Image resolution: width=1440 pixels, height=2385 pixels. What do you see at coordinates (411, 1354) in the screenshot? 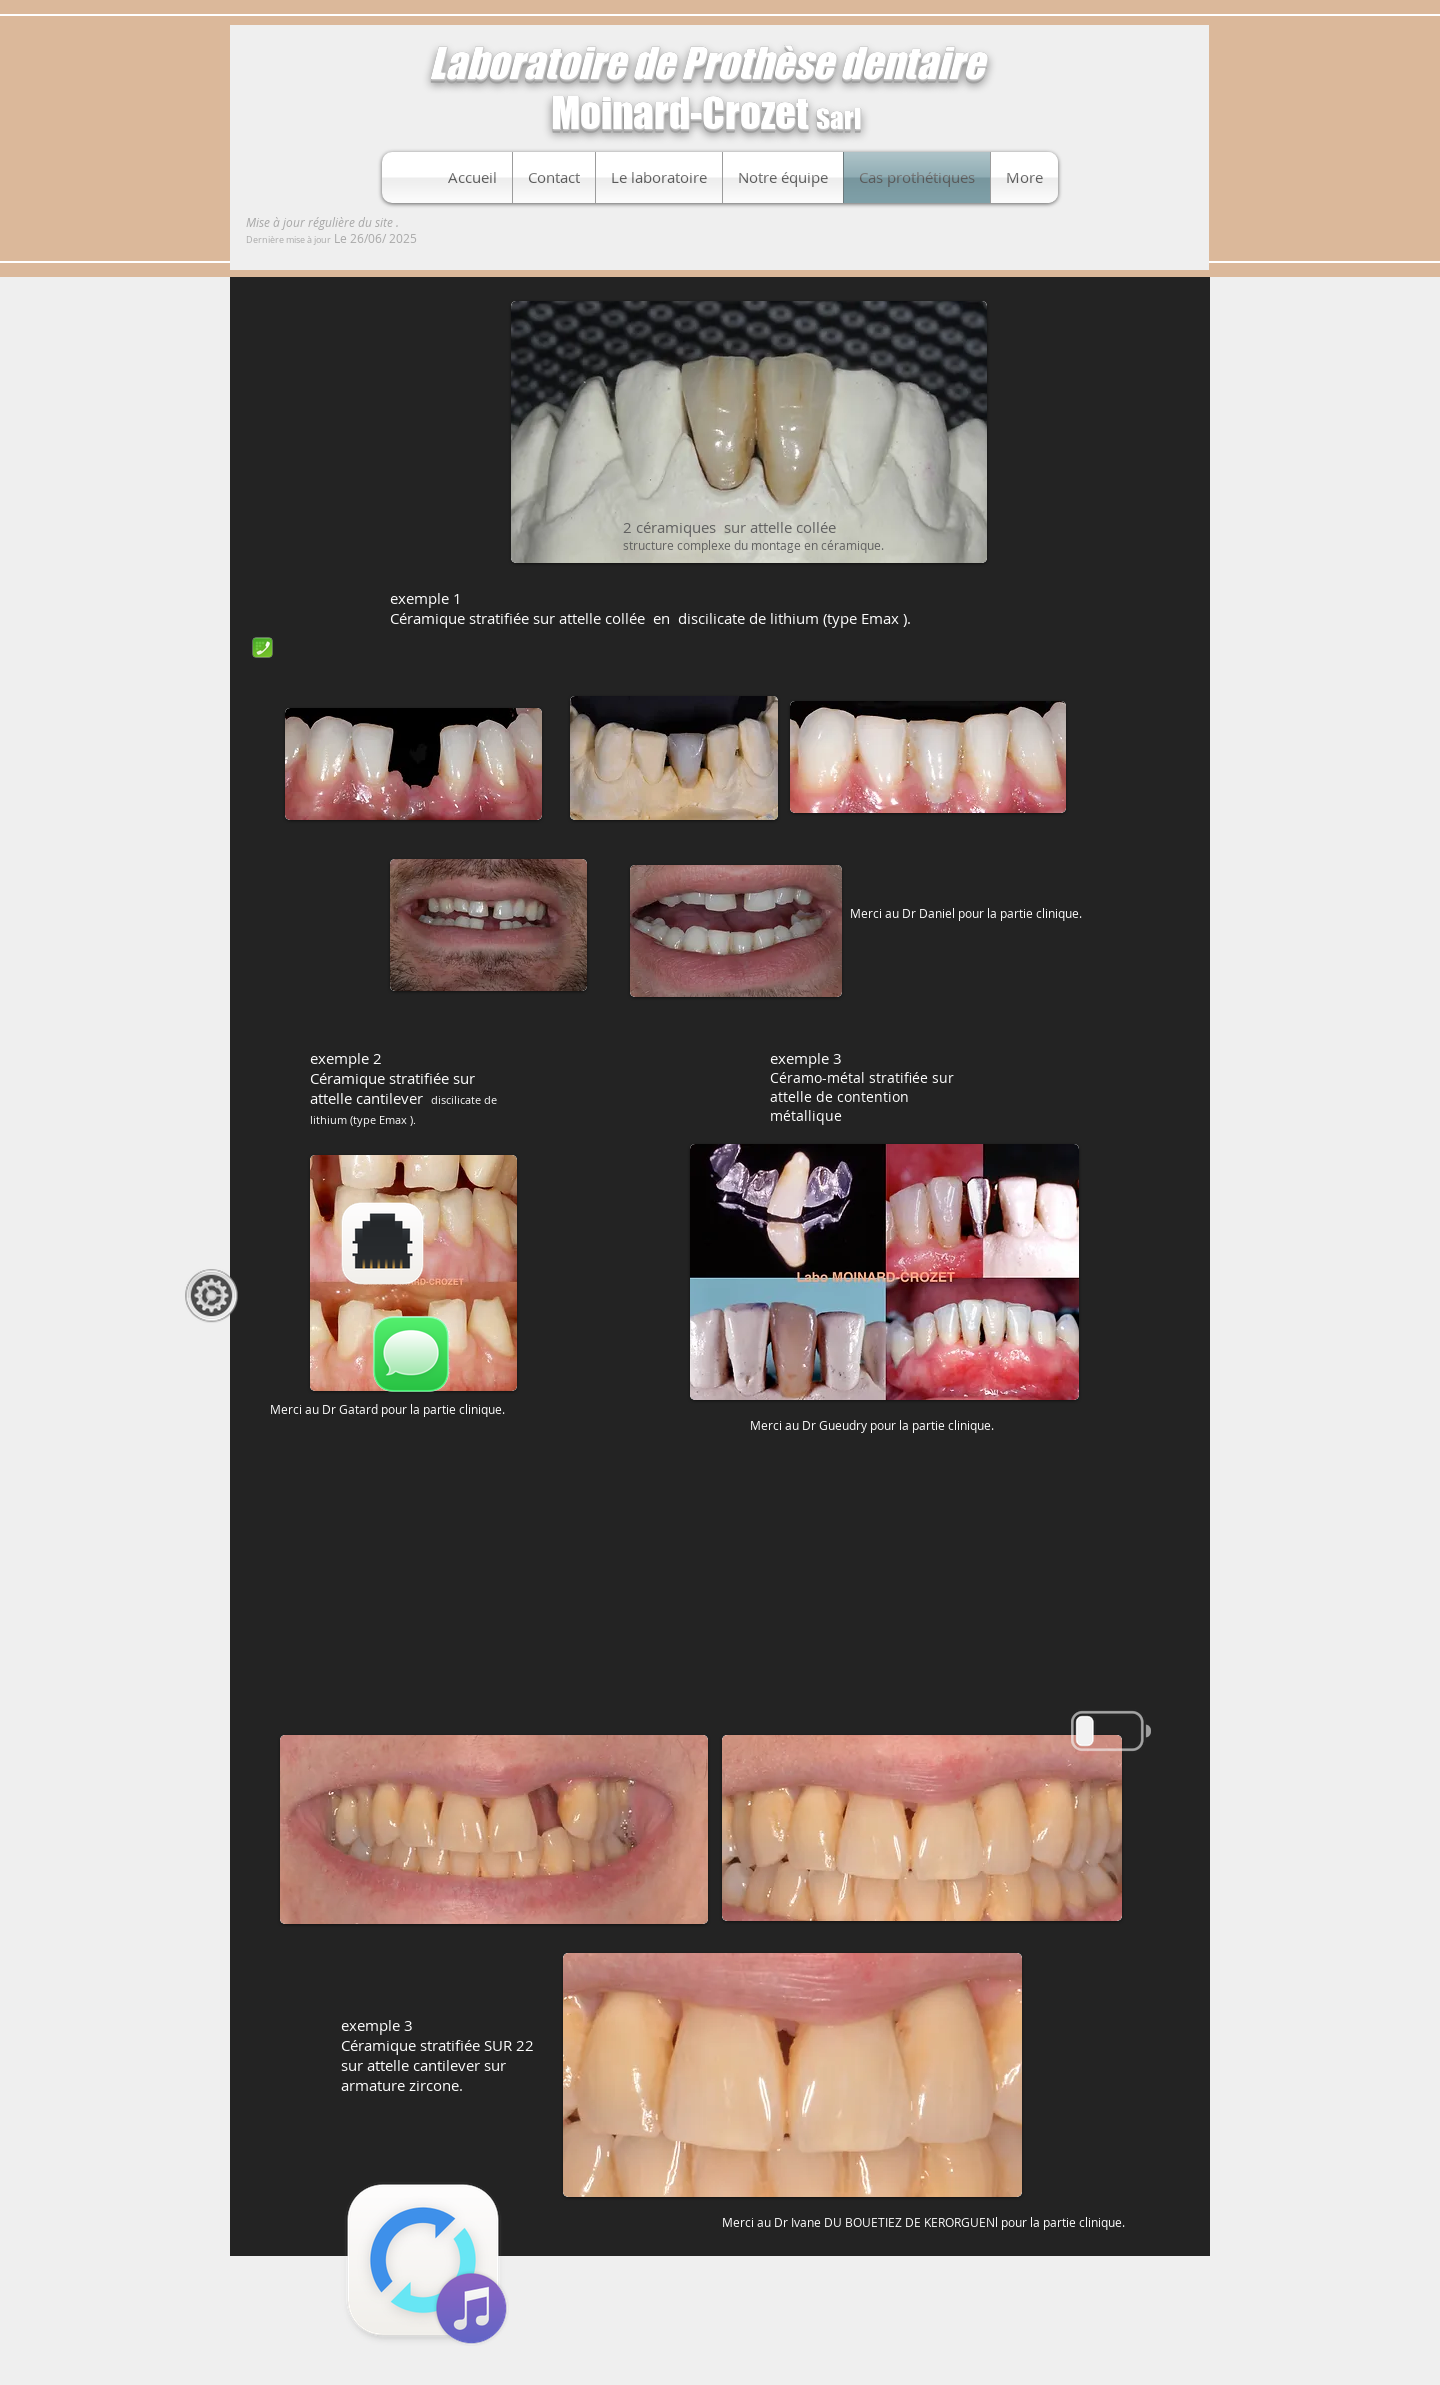
I see `open polari IRC chat application` at bounding box center [411, 1354].